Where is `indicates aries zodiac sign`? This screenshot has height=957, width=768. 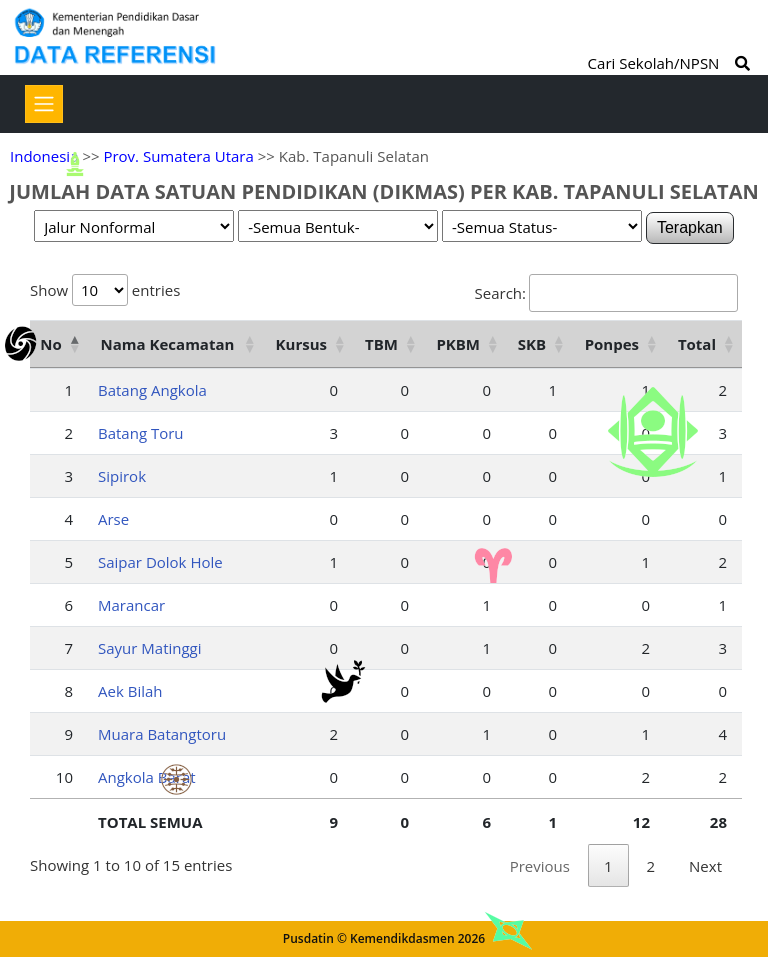 indicates aries zodiac sign is located at coordinates (493, 565).